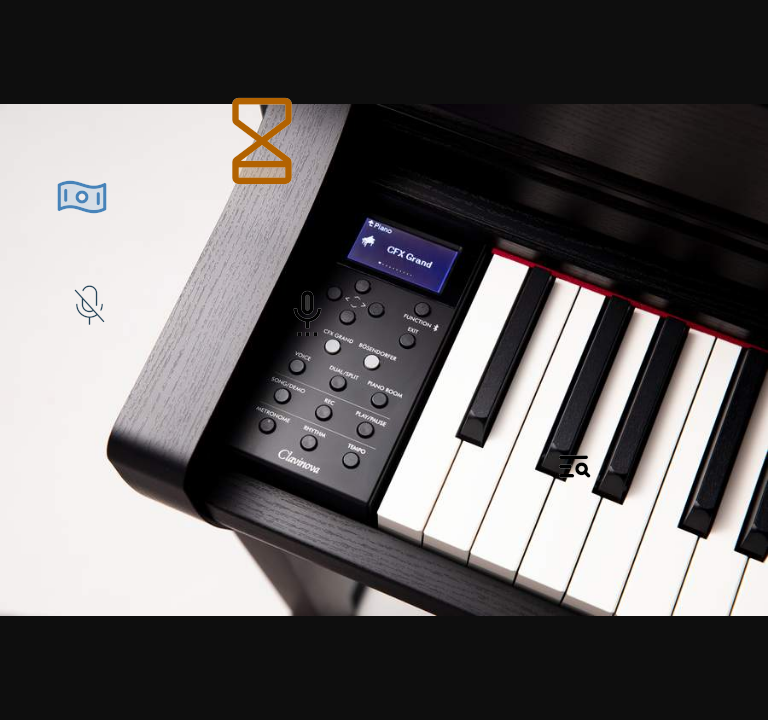 Image resolution: width=768 pixels, height=720 pixels. Describe the element at coordinates (89, 304) in the screenshot. I see `mute your microphone` at that location.